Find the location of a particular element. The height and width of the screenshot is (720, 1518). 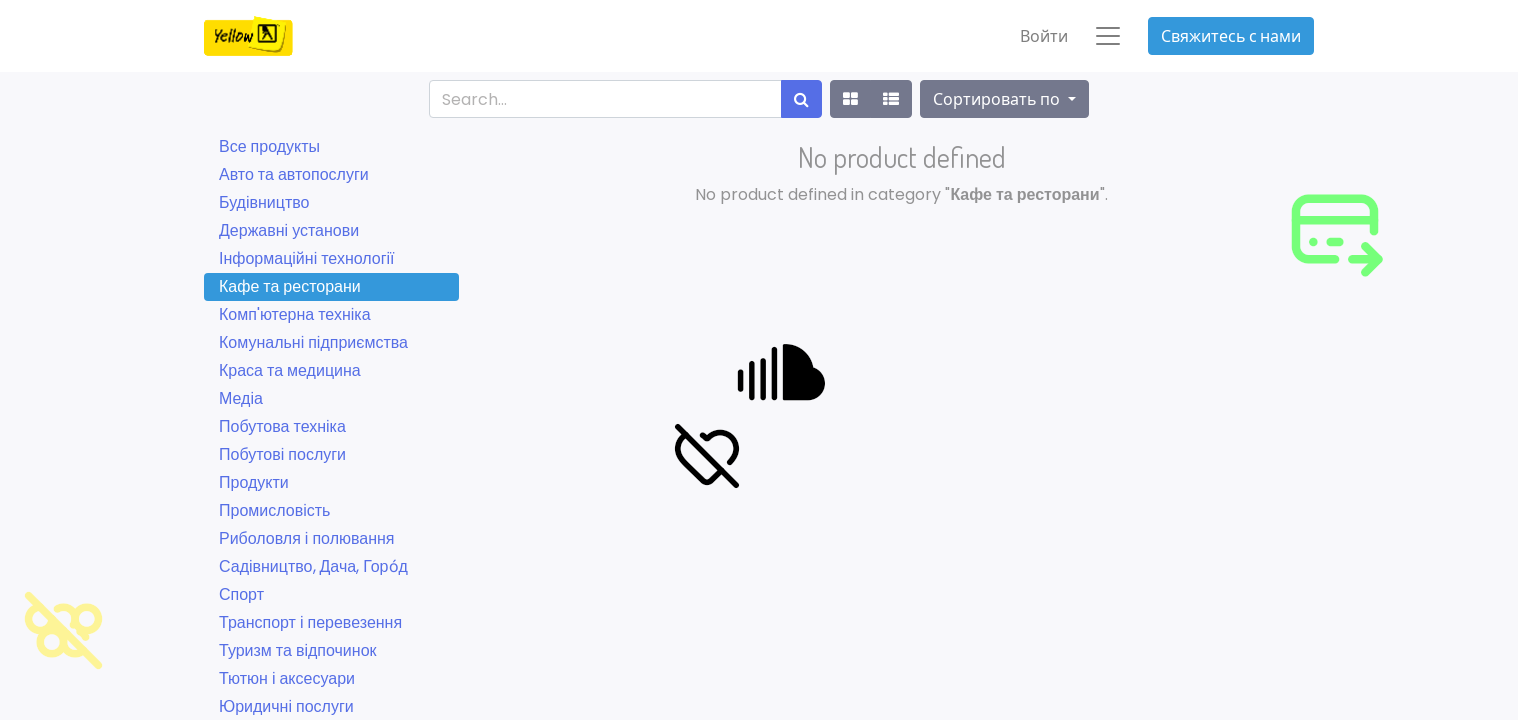

olympics feature disabled is located at coordinates (63, 630).